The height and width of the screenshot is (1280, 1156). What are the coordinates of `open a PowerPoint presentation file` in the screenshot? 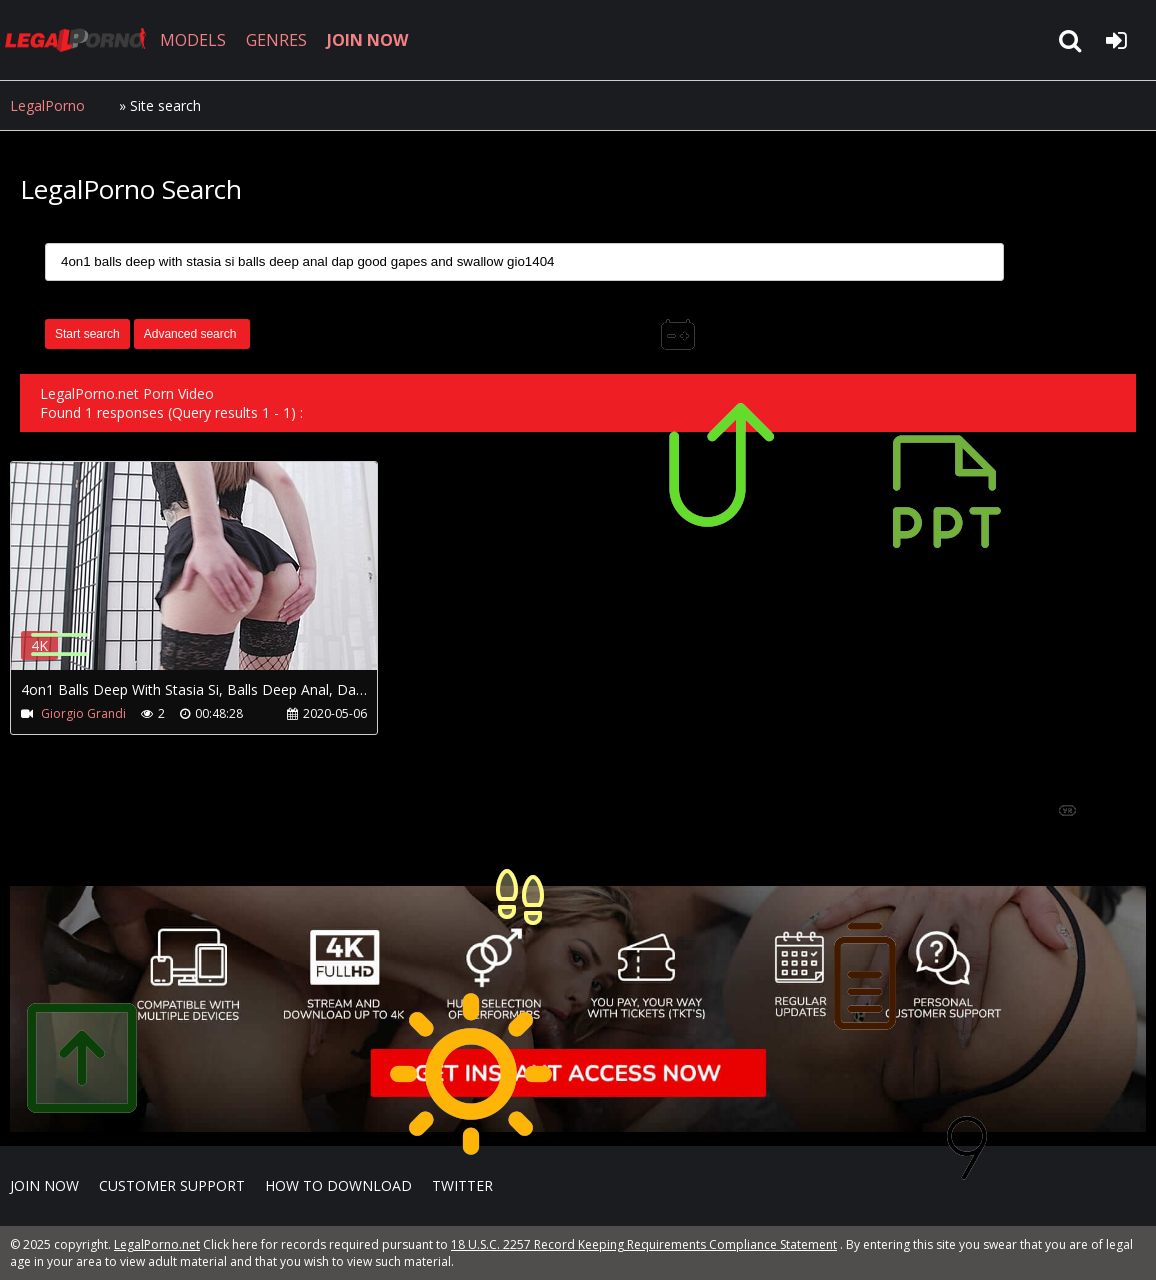 It's located at (944, 496).